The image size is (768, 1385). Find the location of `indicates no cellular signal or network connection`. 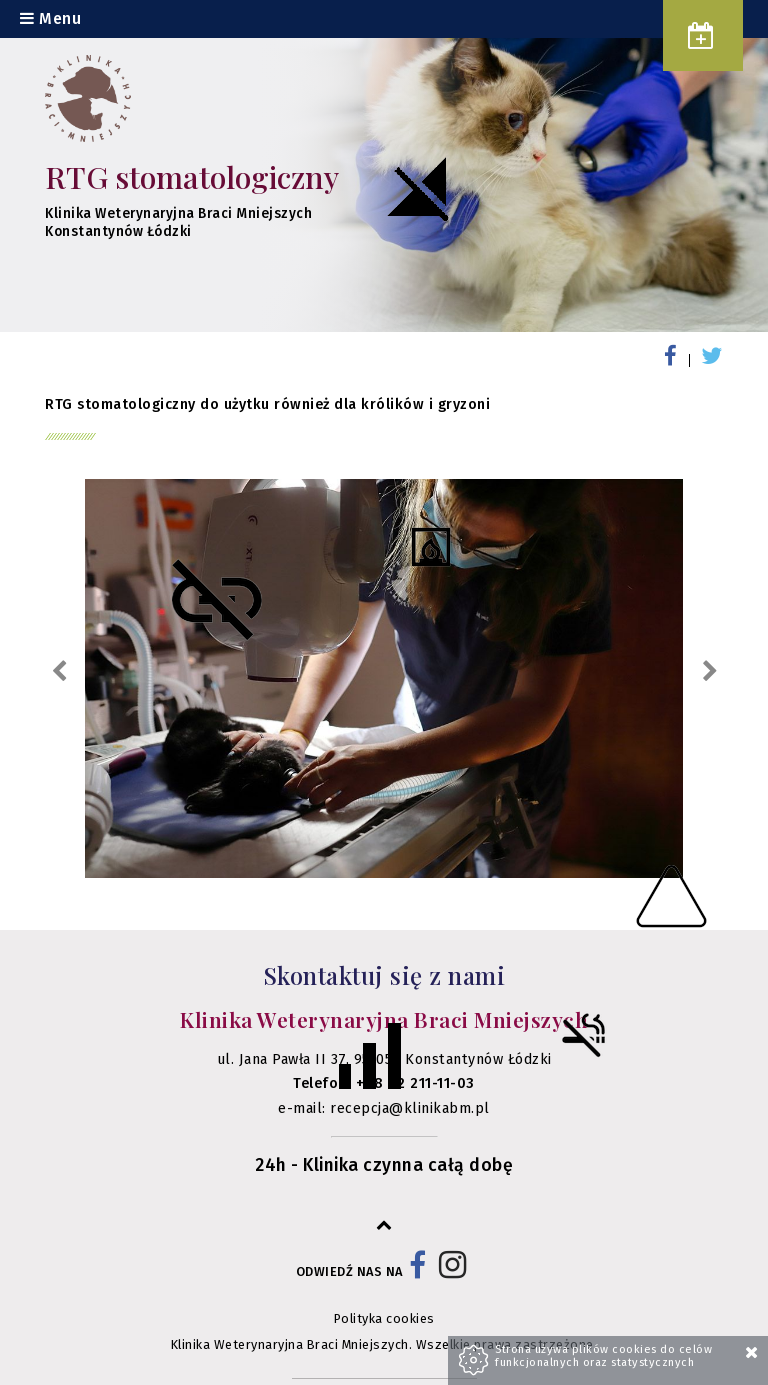

indicates no cellular signal or network connection is located at coordinates (419, 189).